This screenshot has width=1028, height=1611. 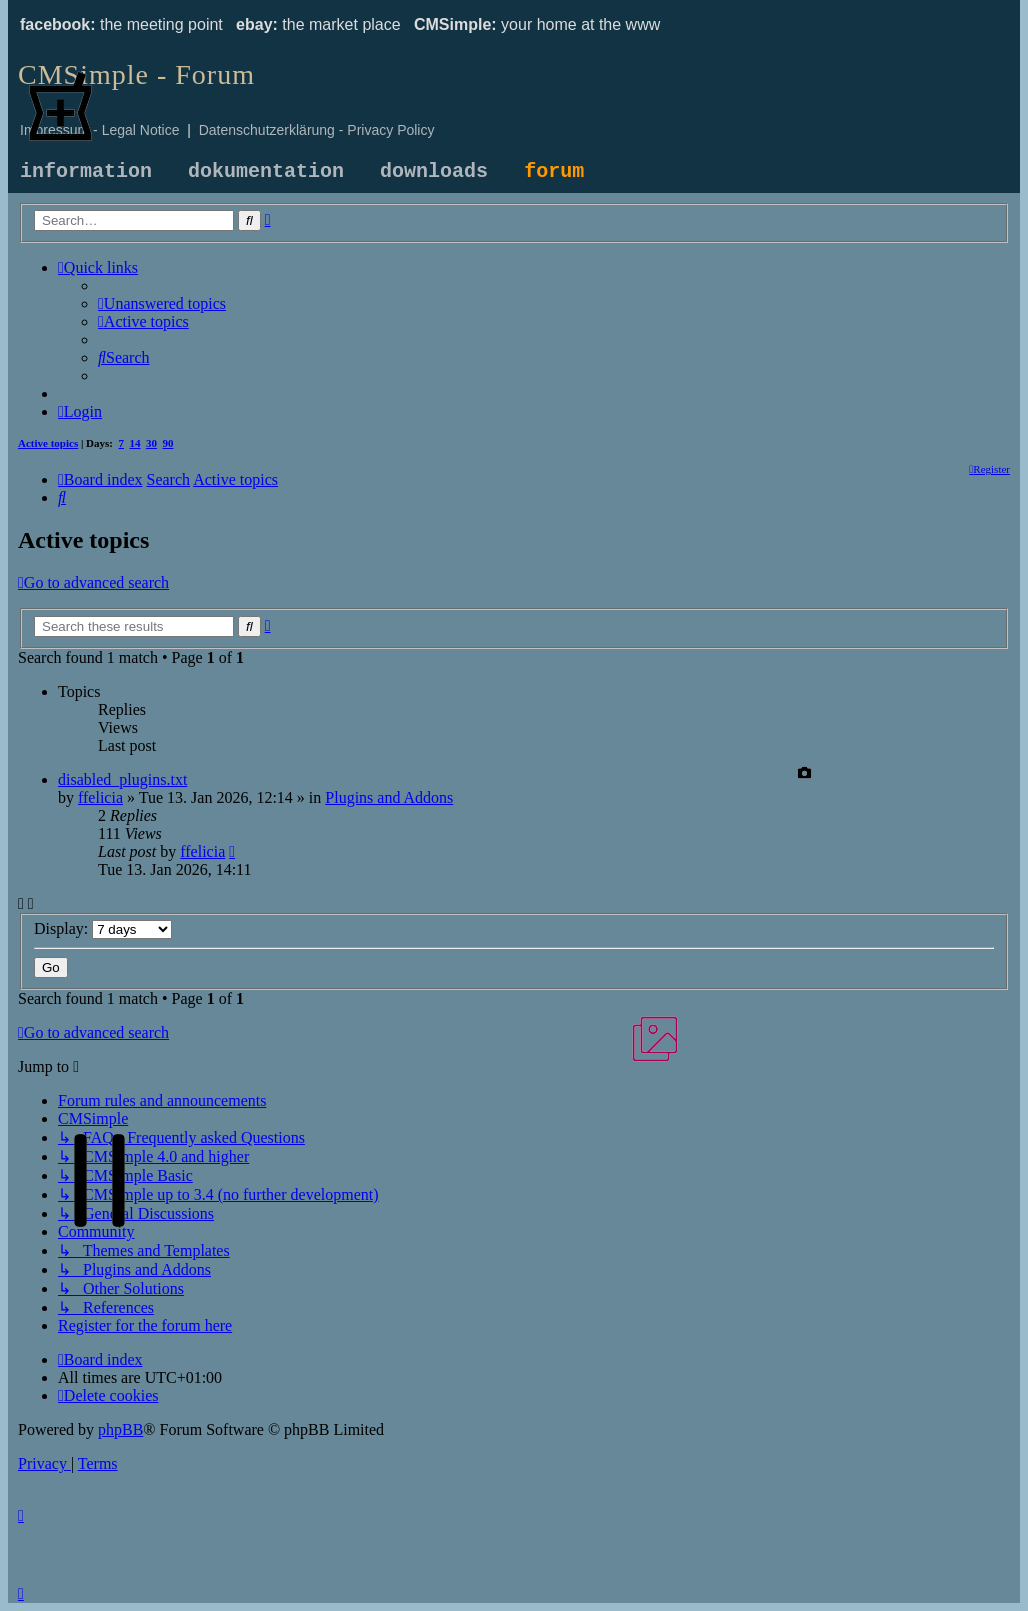 What do you see at coordinates (655, 1039) in the screenshot?
I see `view photo gallery` at bounding box center [655, 1039].